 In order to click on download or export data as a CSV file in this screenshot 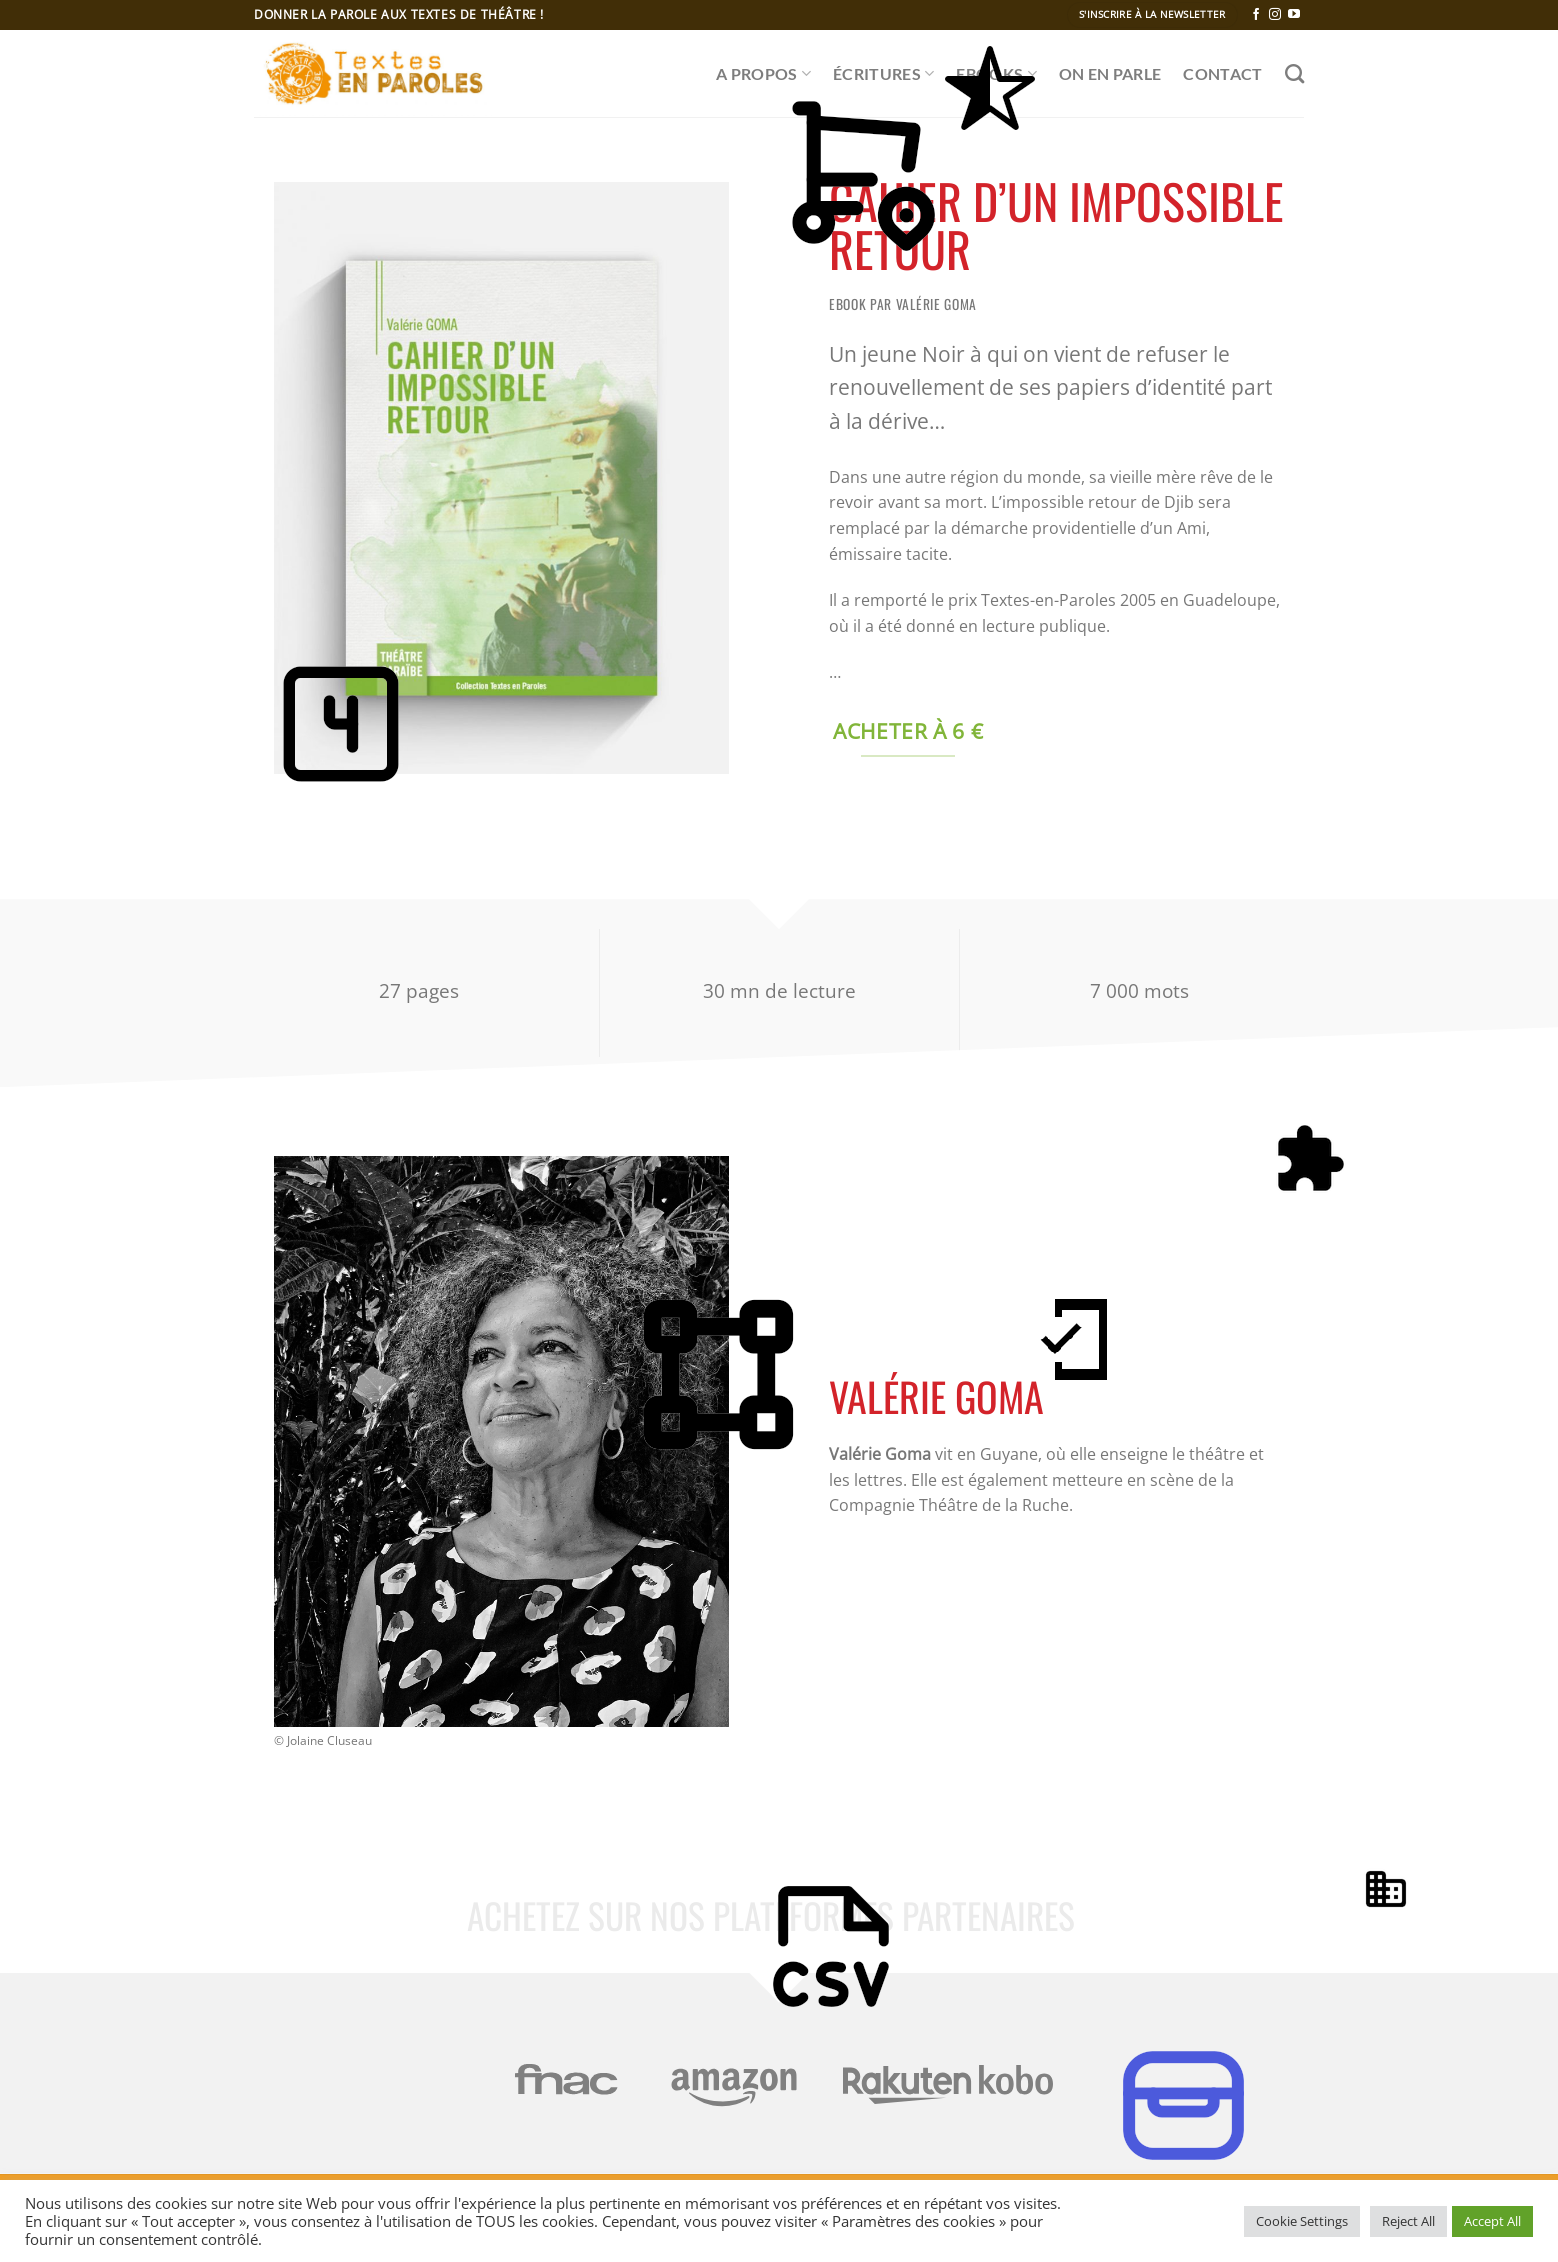, I will do `click(833, 1951)`.